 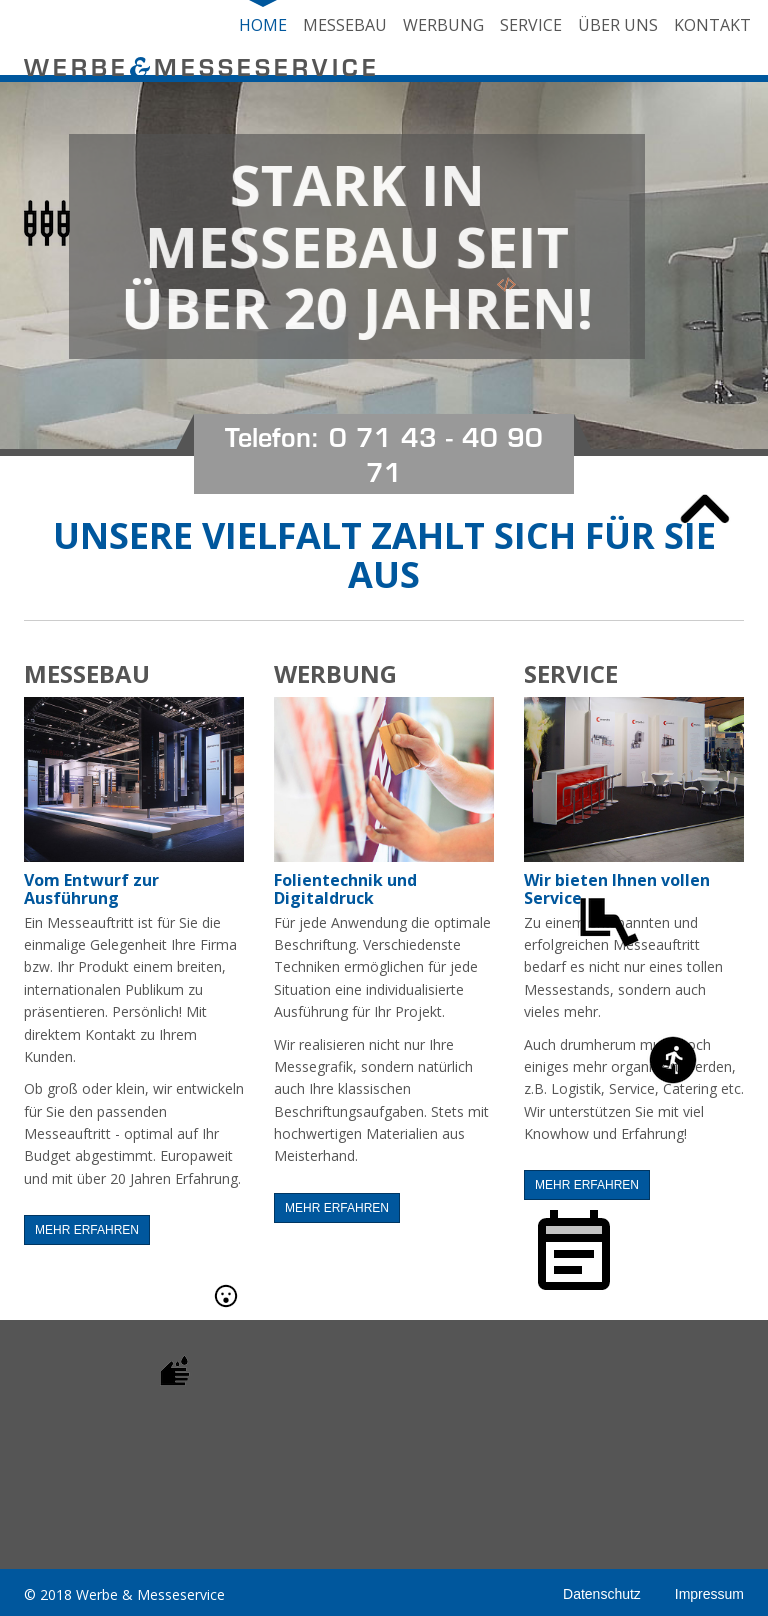 What do you see at coordinates (607, 922) in the screenshot?
I see `select extra legroom seat option` at bounding box center [607, 922].